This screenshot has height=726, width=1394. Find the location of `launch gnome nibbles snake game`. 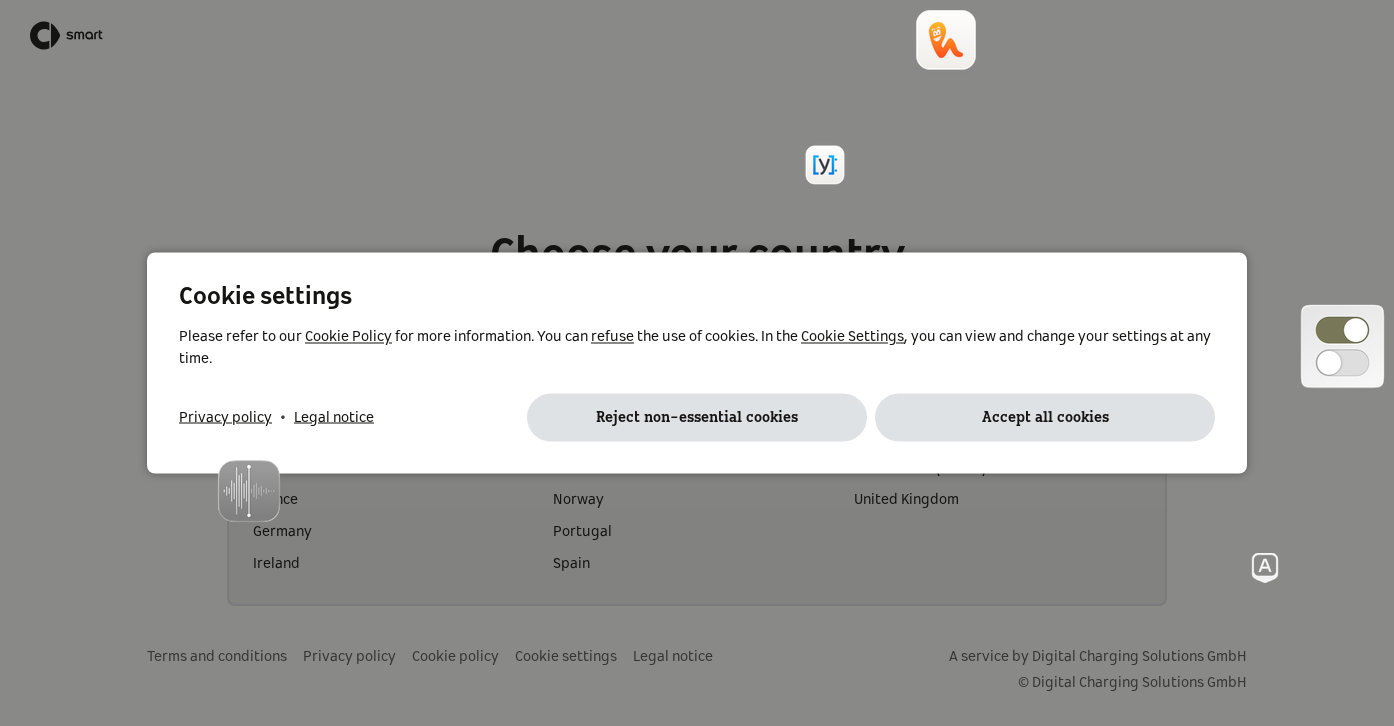

launch gnome nibbles snake game is located at coordinates (946, 40).